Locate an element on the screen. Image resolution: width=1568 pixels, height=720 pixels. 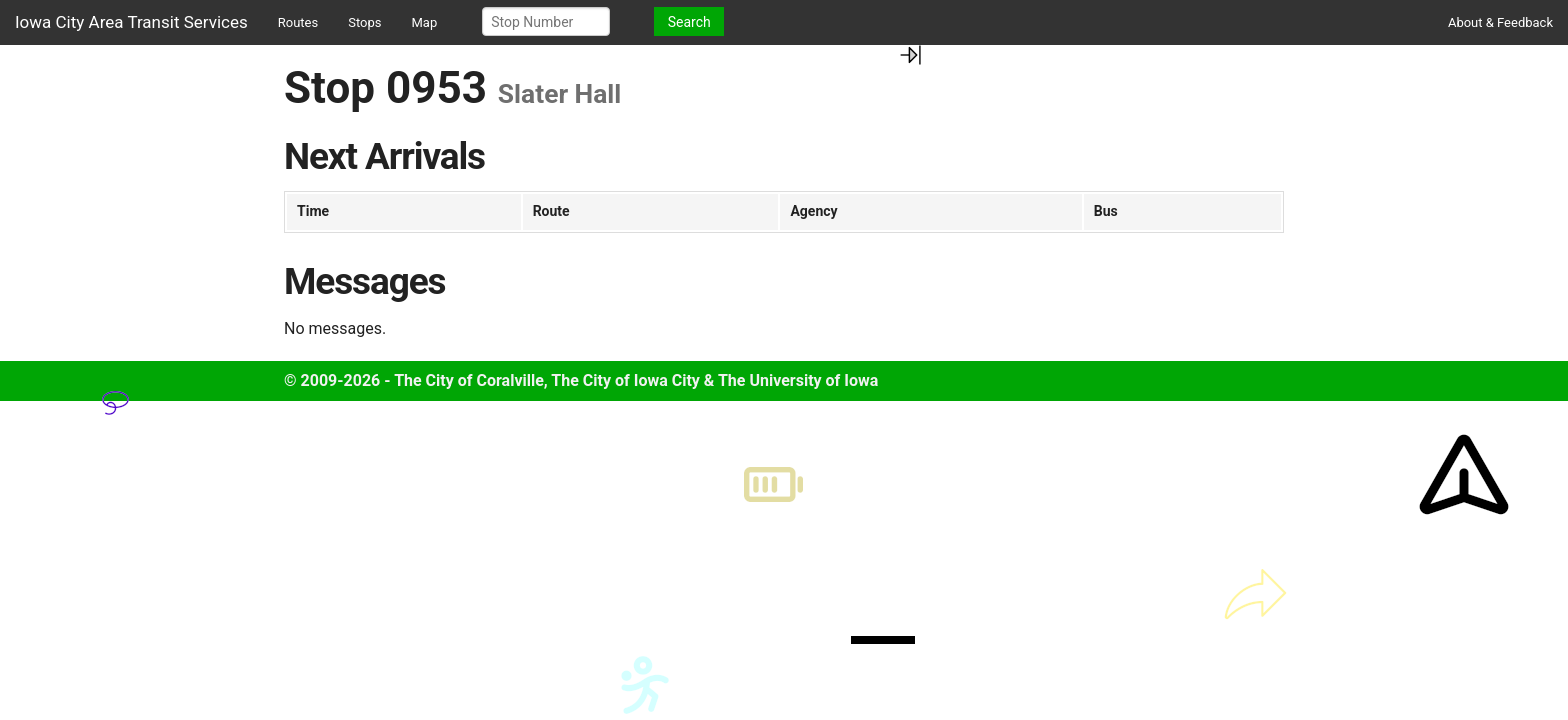
indicates high battery level is located at coordinates (773, 484).